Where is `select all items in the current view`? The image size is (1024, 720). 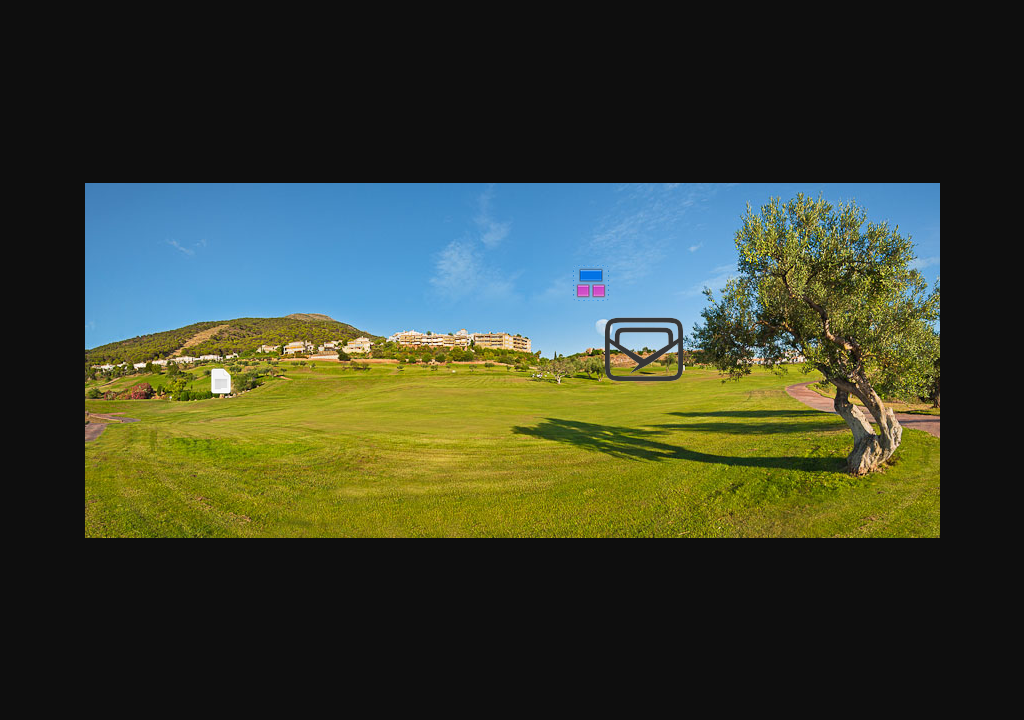
select all items in the current view is located at coordinates (591, 283).